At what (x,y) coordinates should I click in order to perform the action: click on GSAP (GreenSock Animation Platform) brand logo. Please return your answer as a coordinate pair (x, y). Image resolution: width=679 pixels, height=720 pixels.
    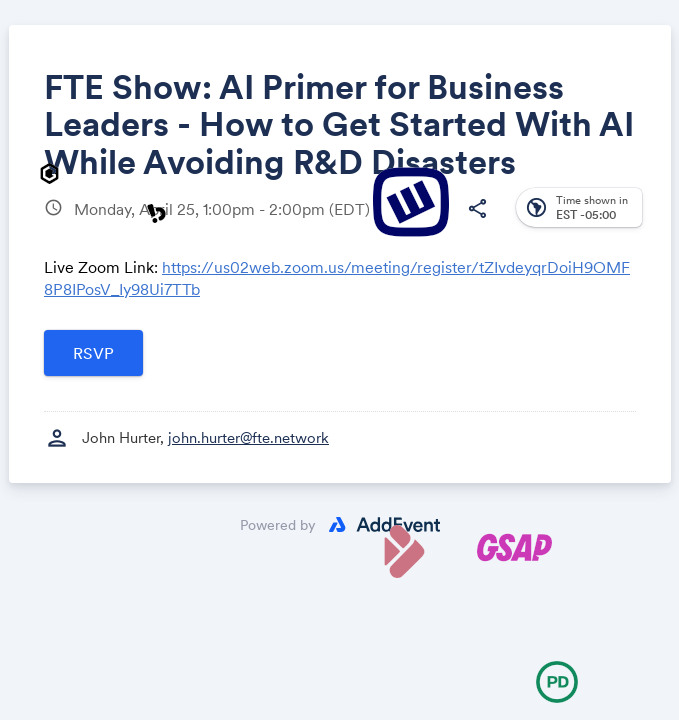
    Looking at the image, I should click on (514, 547).